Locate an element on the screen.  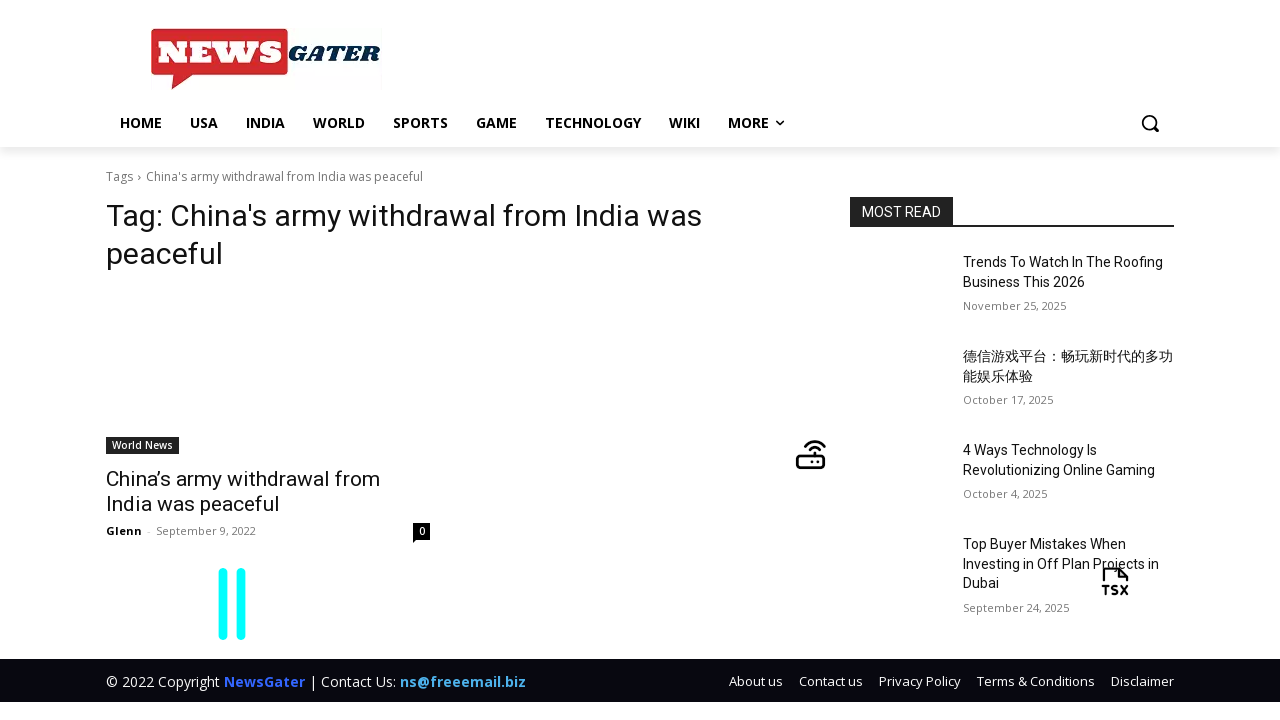
indicates a count of two items is located at coordinates (232, 604).